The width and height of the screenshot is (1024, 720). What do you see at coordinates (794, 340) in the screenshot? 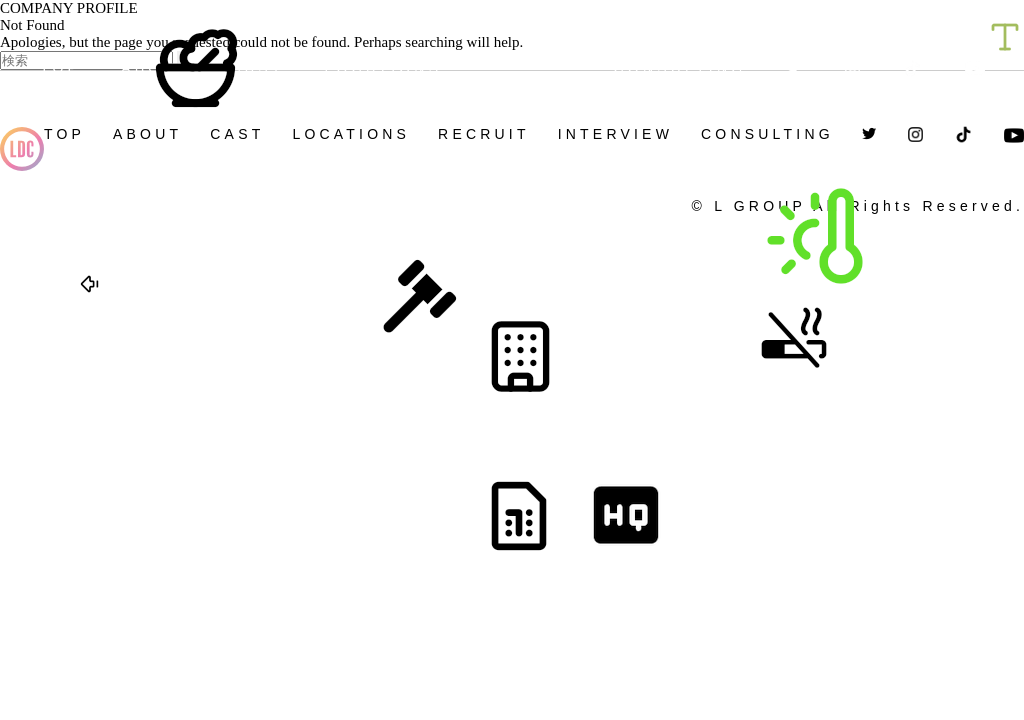
I see `no smoking area indicator` at bounding box center [794, 340].